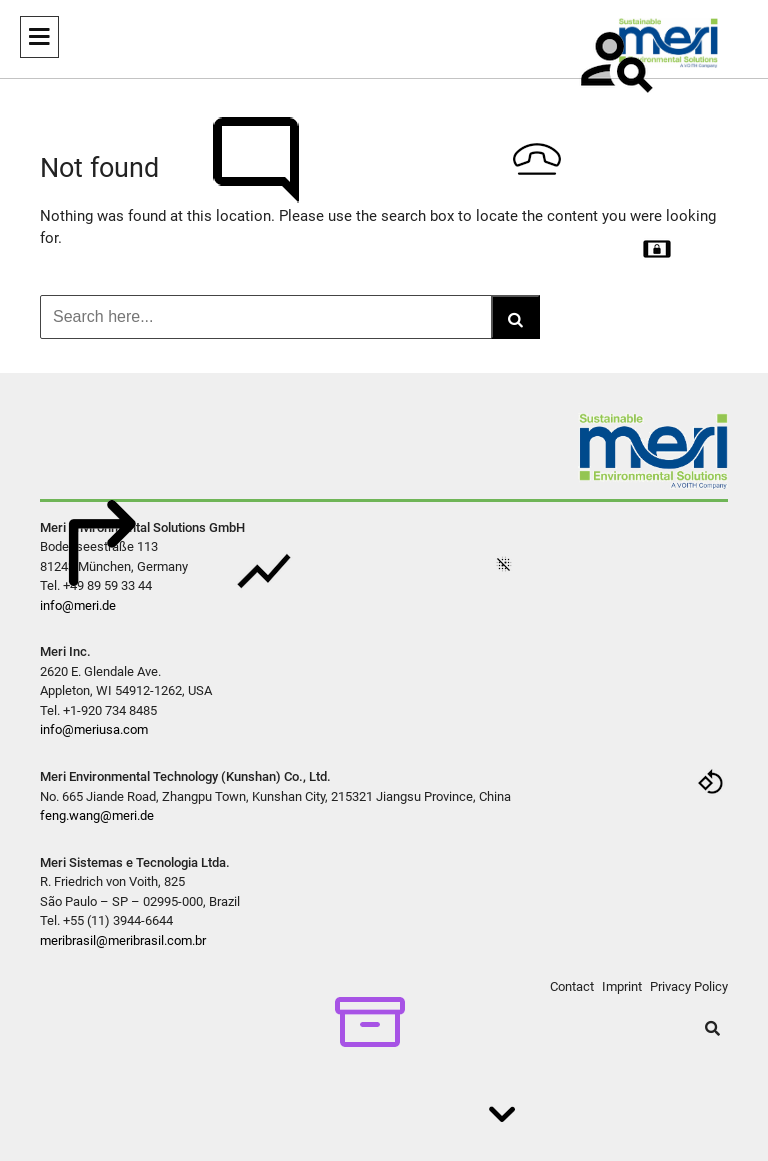 The width and height of the screenshot is (768, 1161). I want to click on end or hang up a call, so click(537, 159).